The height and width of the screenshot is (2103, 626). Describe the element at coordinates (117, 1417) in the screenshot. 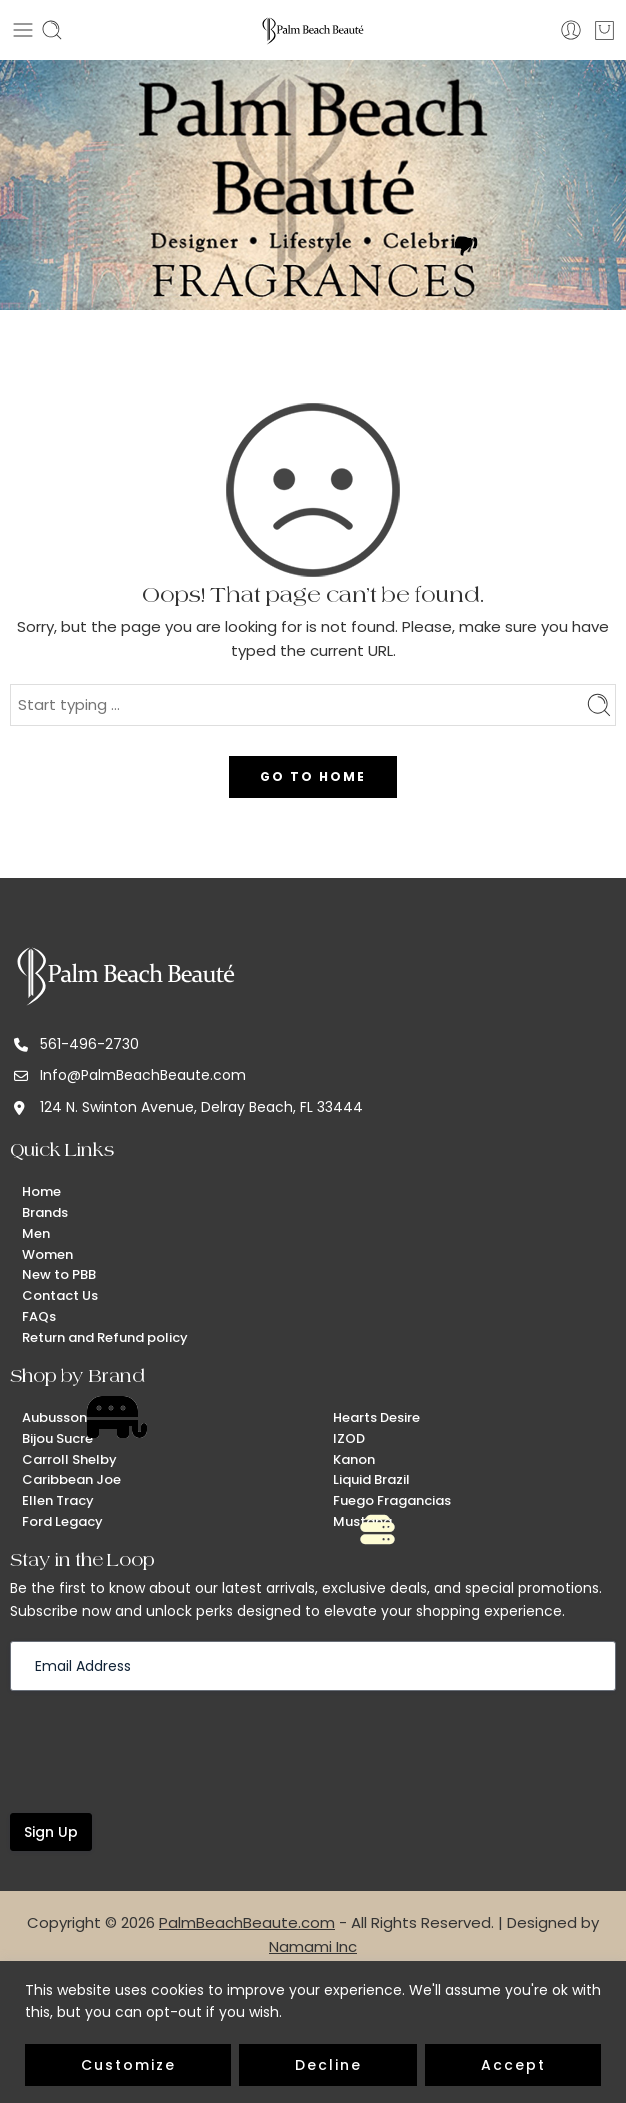

I see `indicates republican party affiliation` at that location.